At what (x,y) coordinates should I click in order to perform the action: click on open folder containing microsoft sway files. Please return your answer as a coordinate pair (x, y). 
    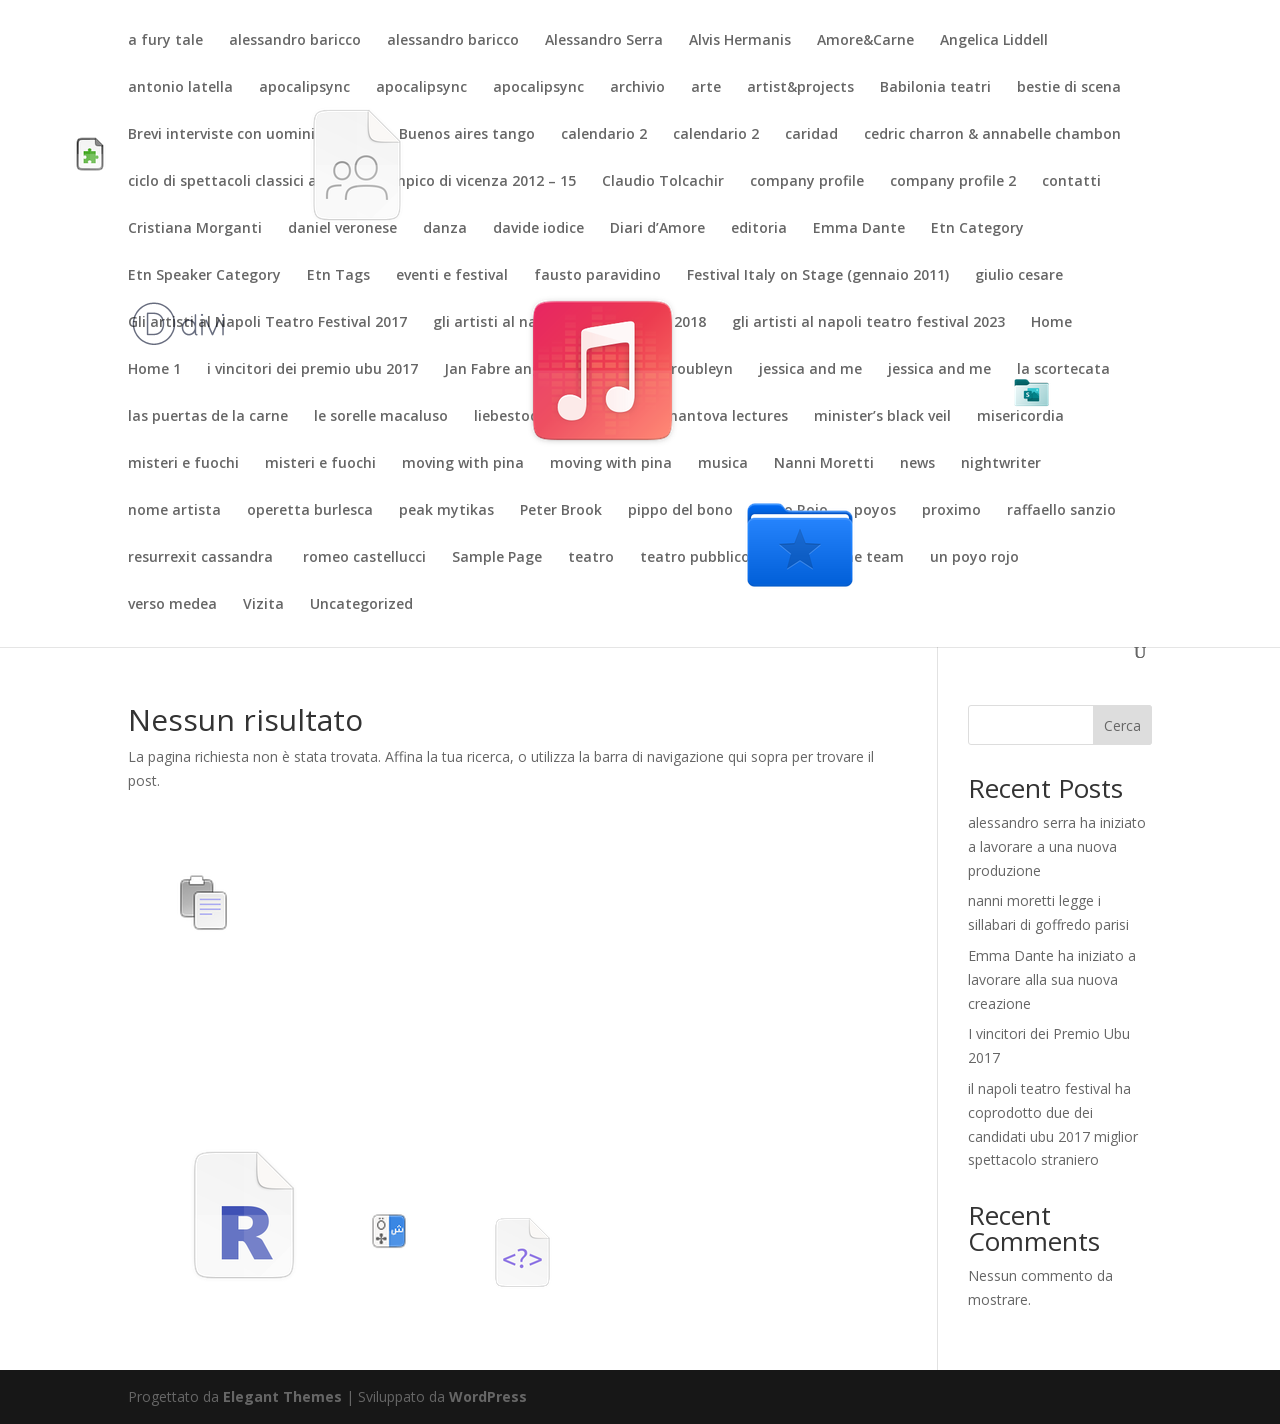
    Looking at the image, I should click on (1031, 393).